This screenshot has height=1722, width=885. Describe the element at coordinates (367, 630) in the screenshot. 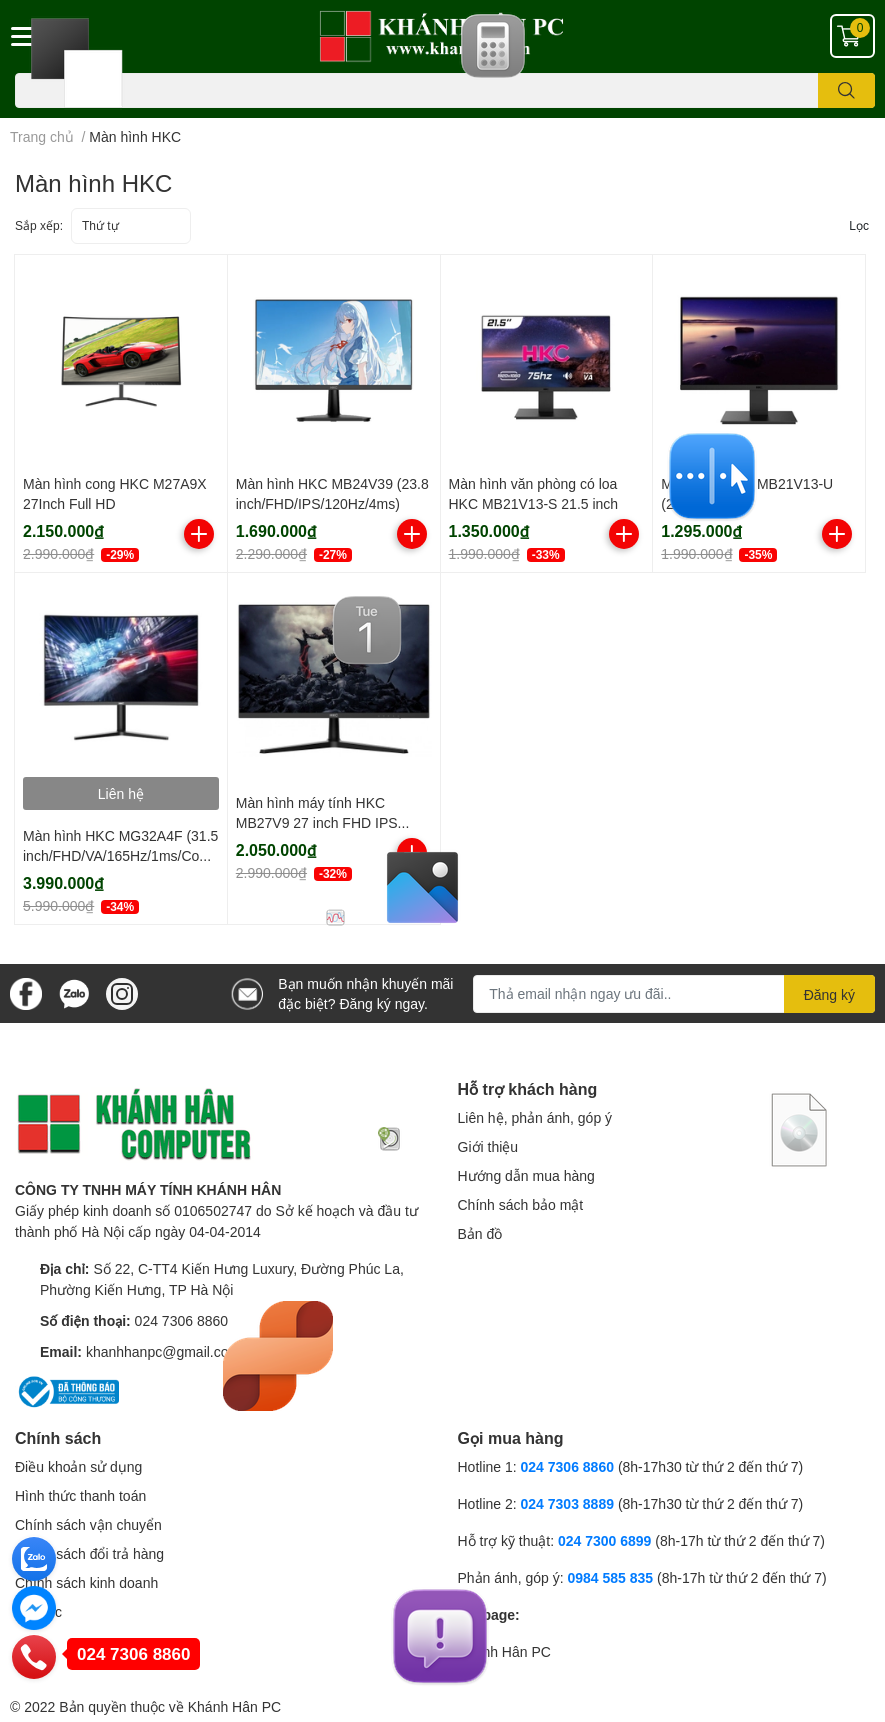

I see `open the calendar app` at that location.